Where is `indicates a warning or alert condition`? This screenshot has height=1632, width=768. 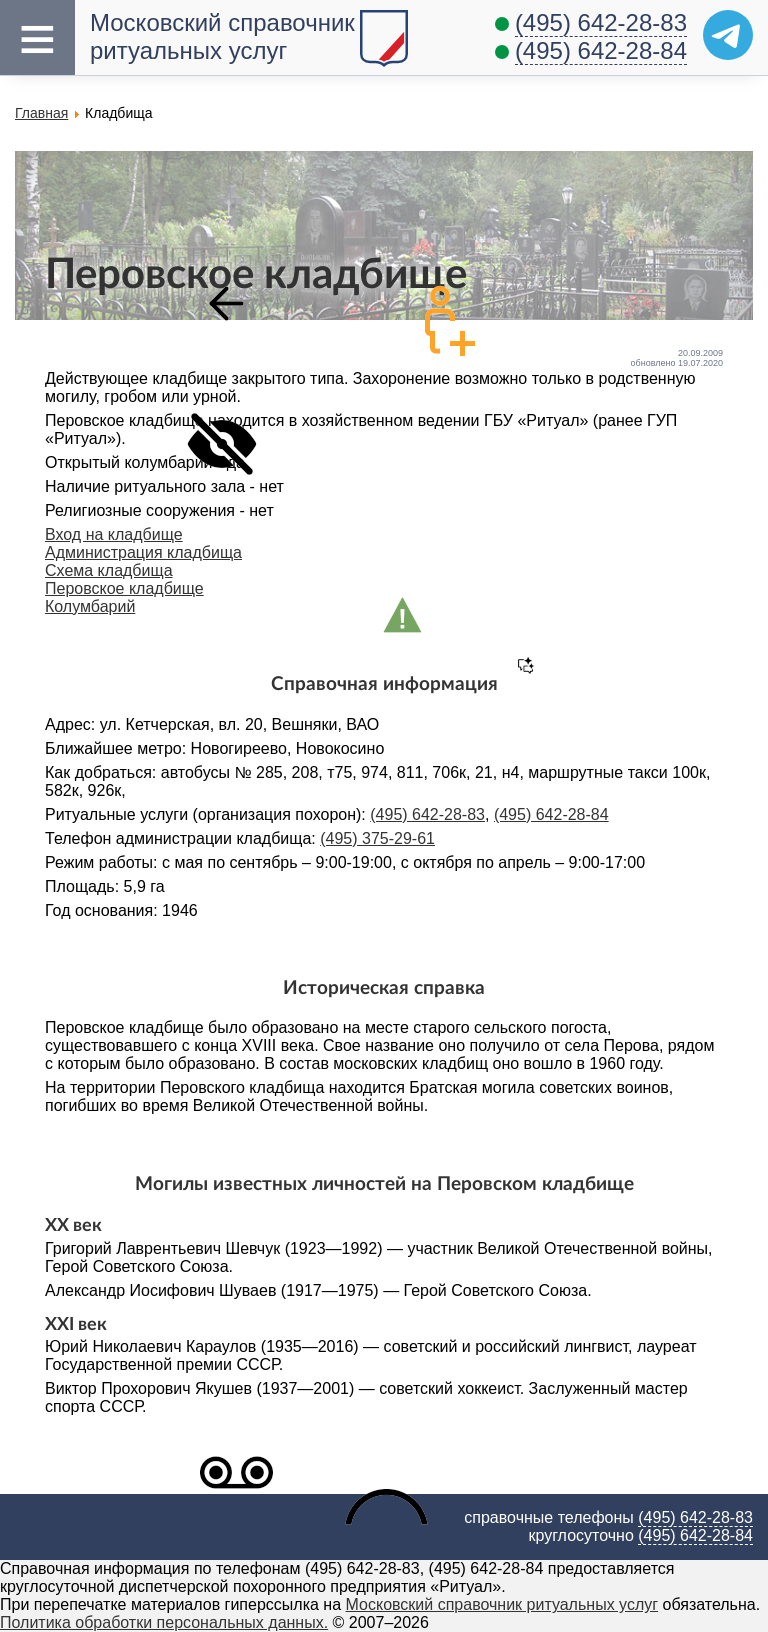
indicates a warning or alert condition is located at coordinates (402, 615).